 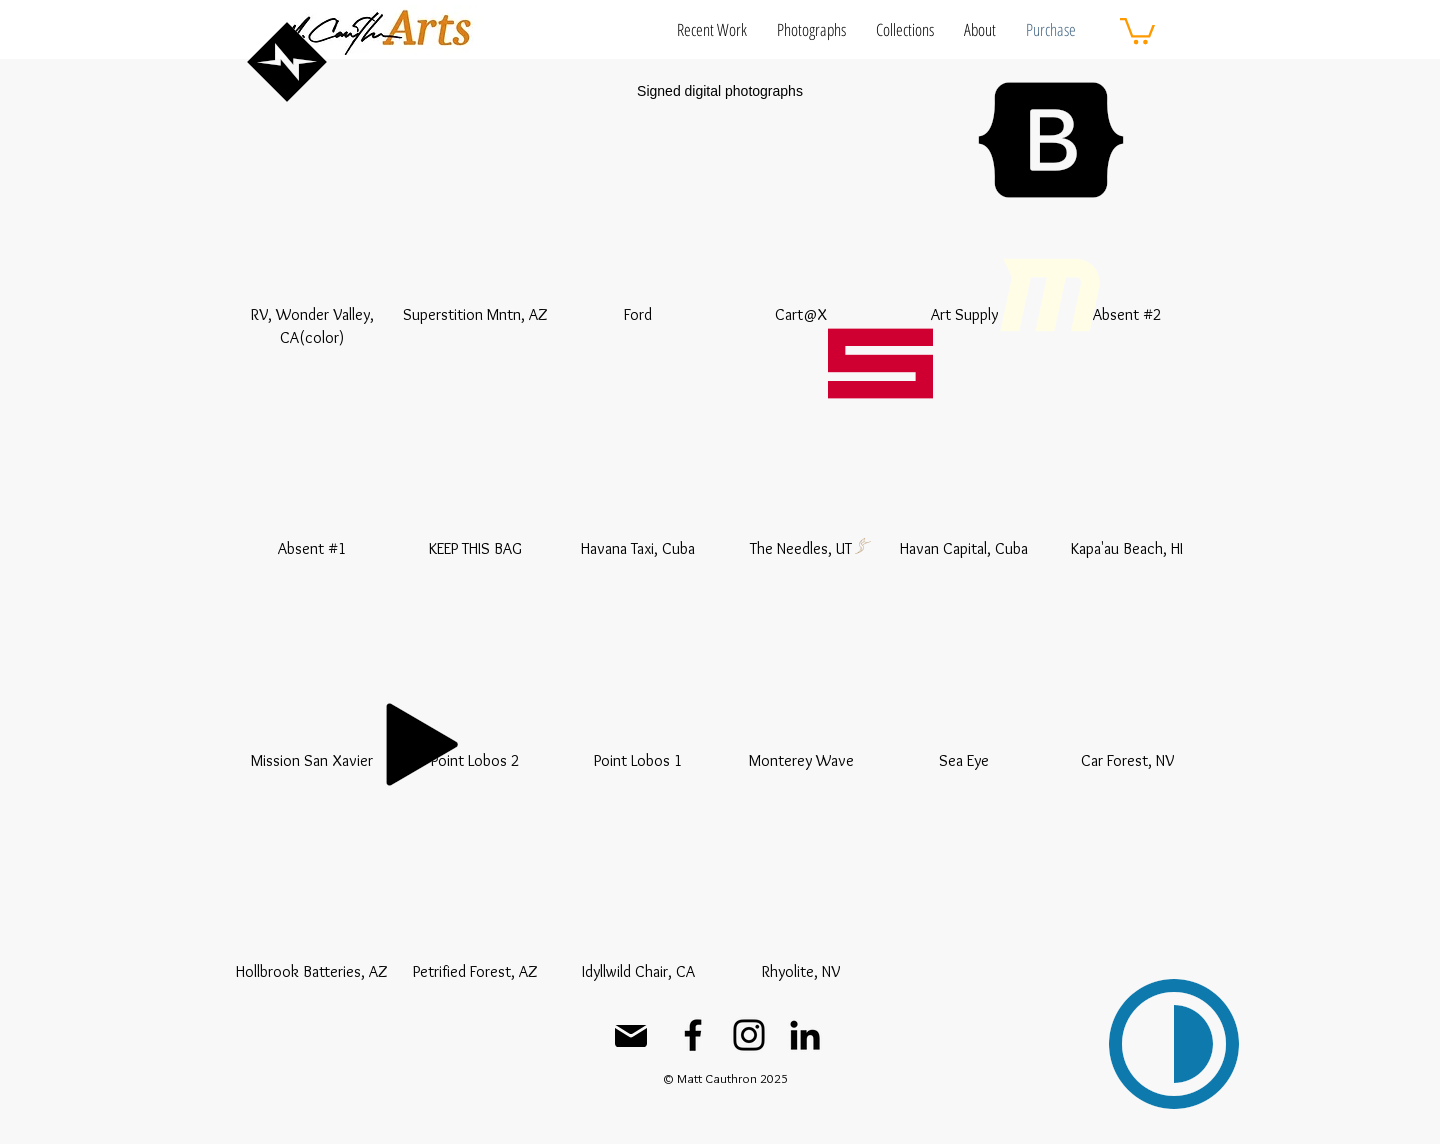 I want to click on maxcdn logo - content delivery network service, so click(x=1050, y=295).